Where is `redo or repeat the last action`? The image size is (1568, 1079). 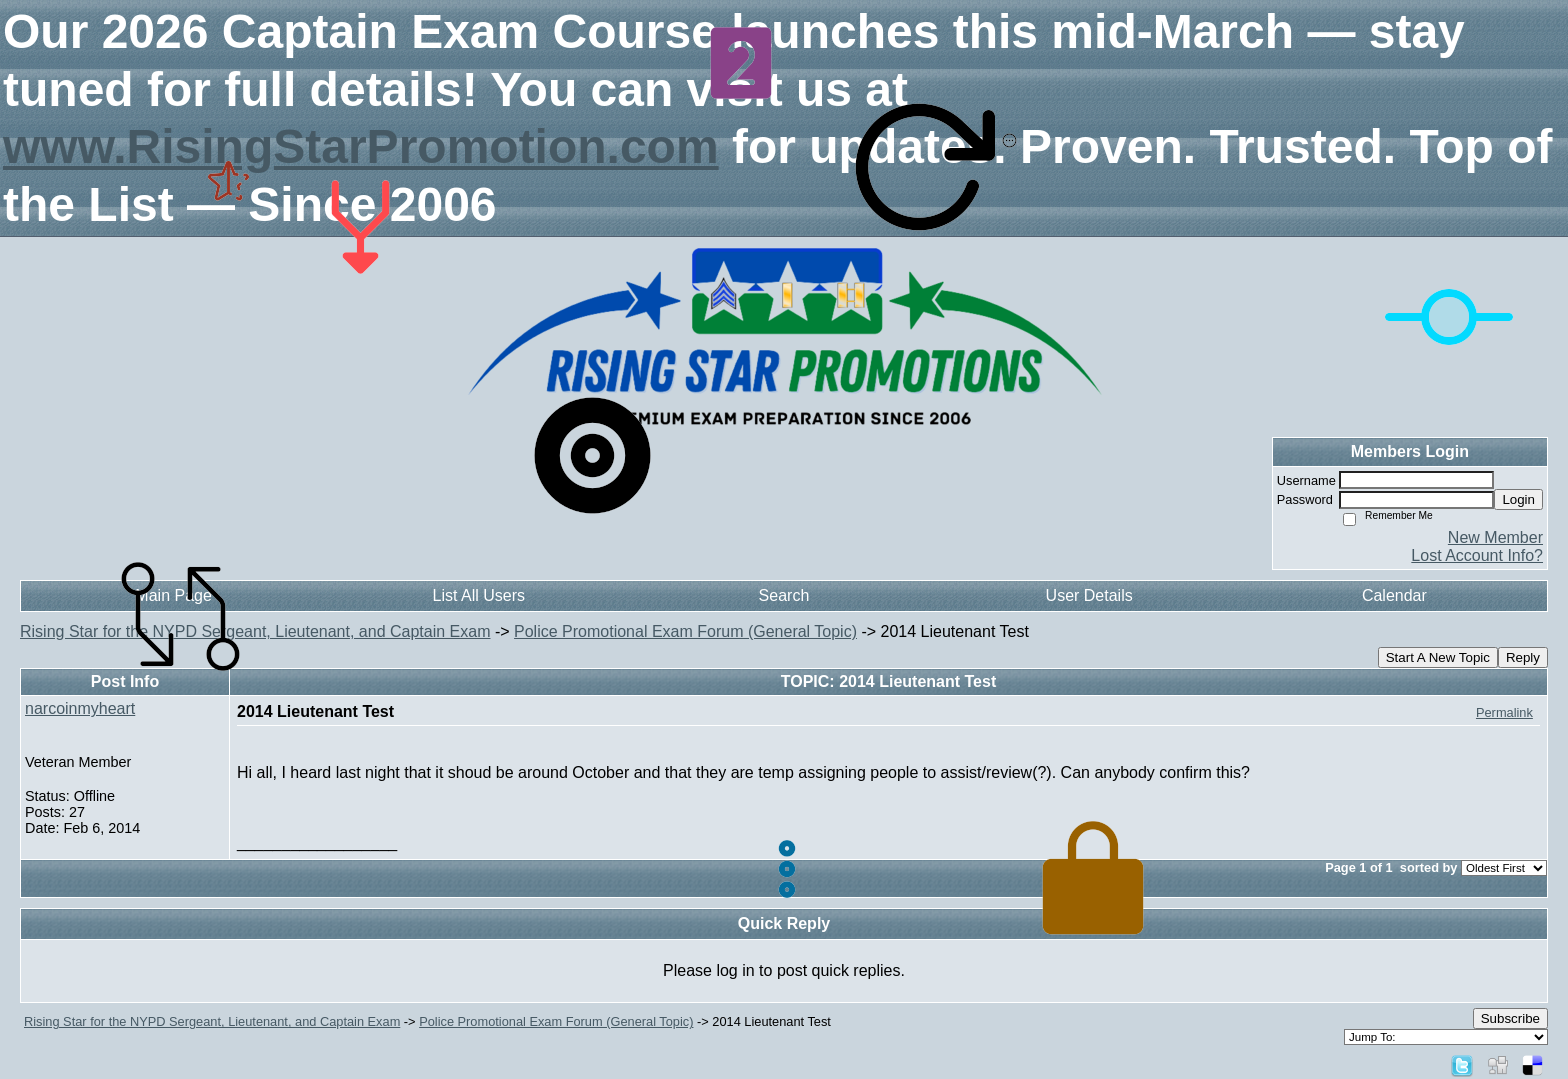
redo or repeat the last action is located at coordinates (919, 167).